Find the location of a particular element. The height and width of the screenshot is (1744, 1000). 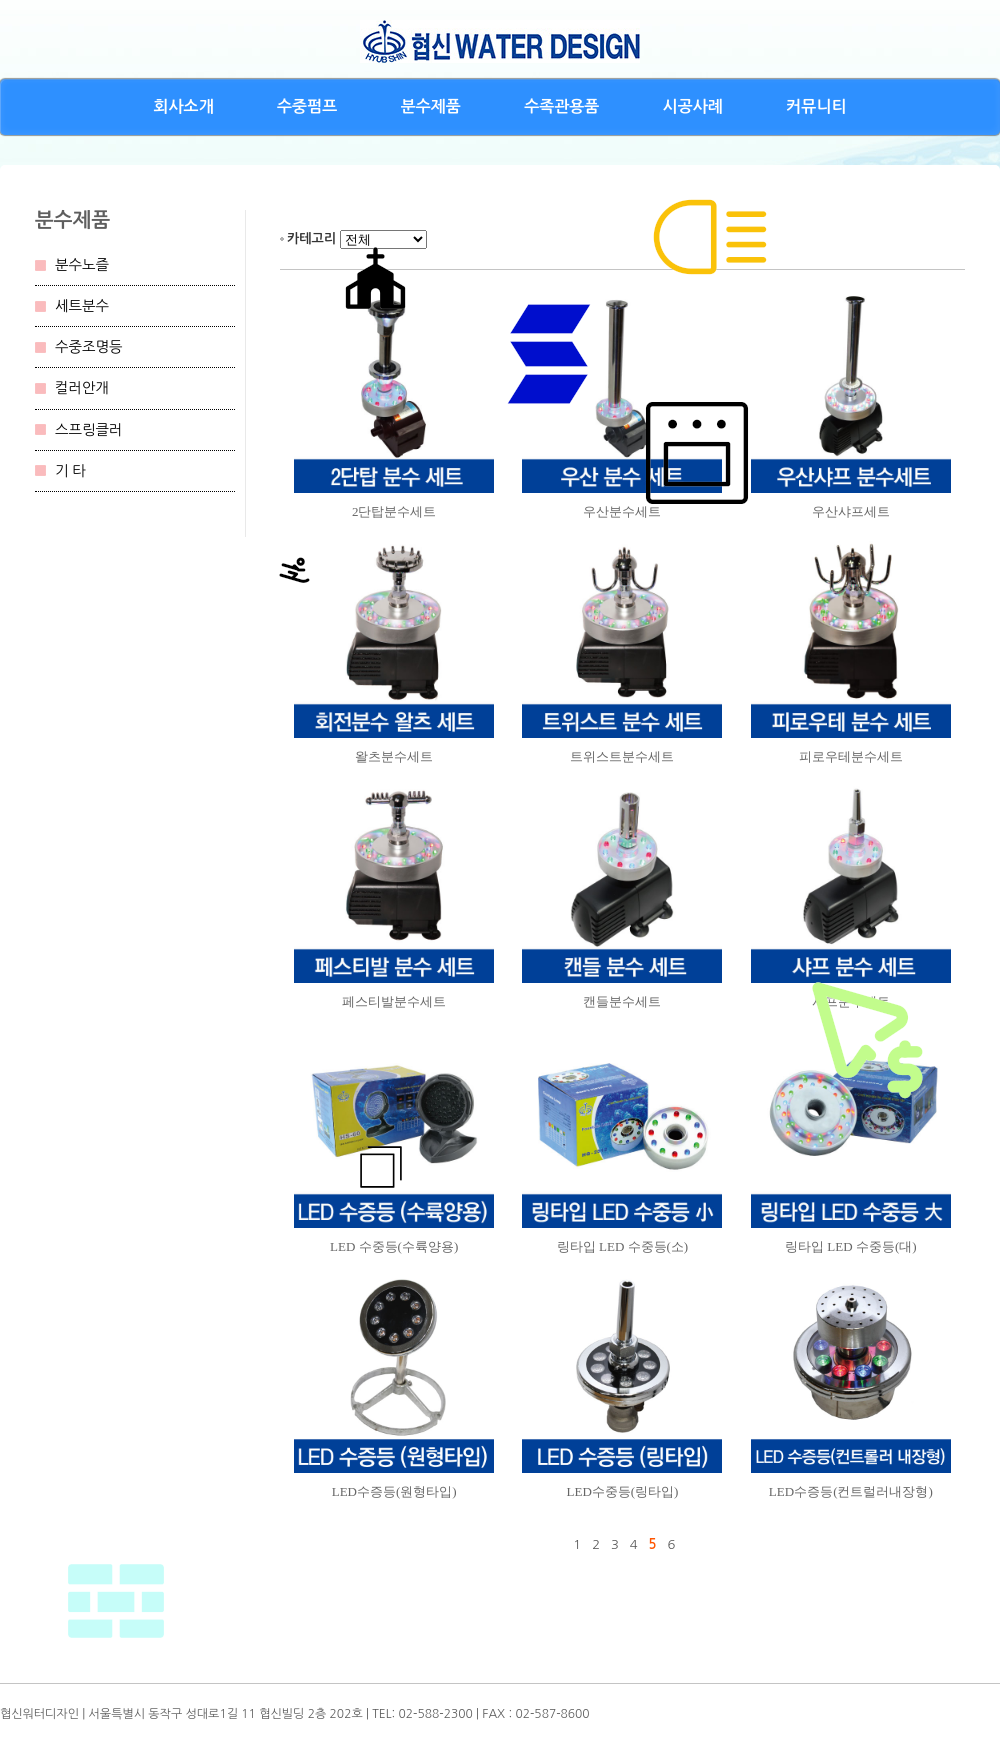

access skiing or winter sports activities is located at coordinates (294, 570).